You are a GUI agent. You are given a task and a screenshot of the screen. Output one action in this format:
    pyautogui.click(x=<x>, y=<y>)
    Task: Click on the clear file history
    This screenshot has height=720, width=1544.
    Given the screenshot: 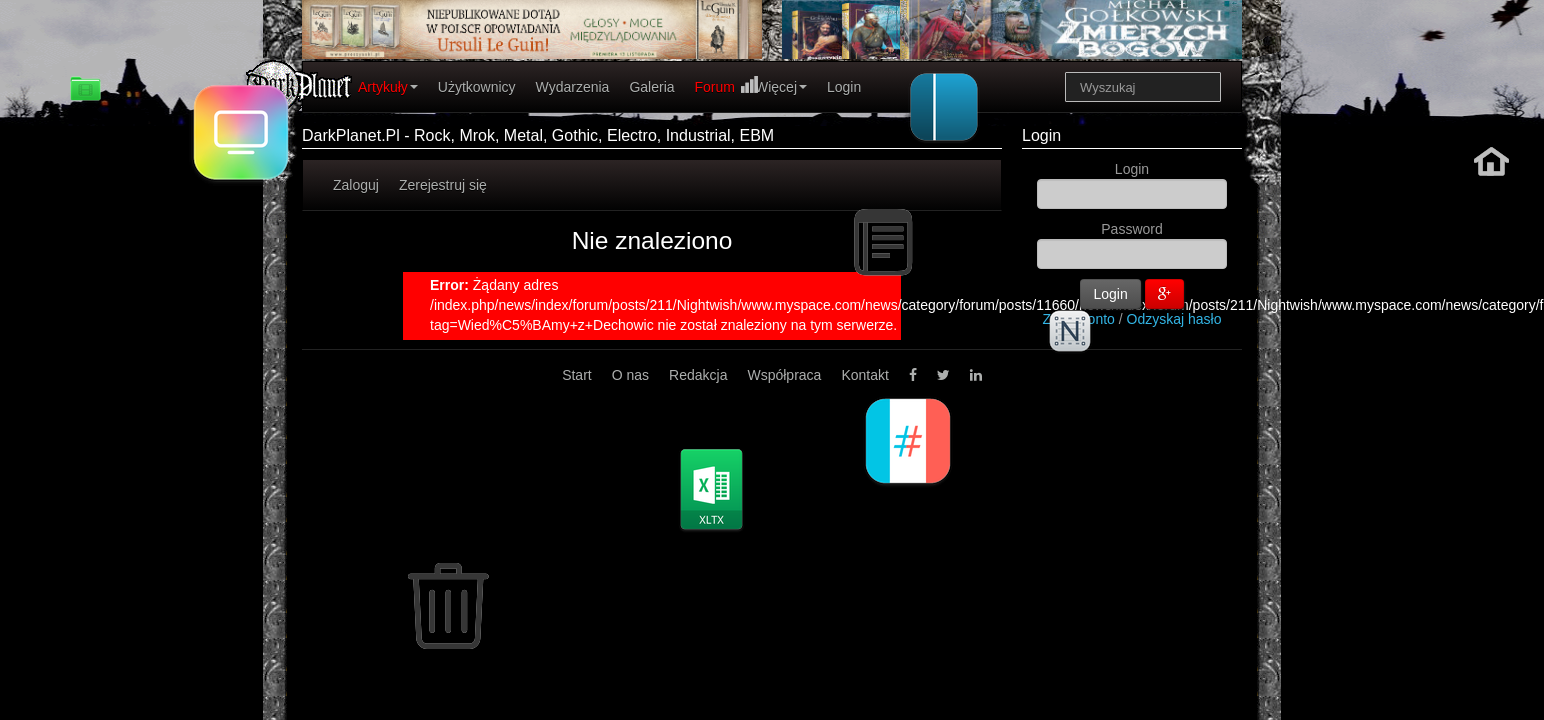 What is the action you would take?
    pyautogui.click(x=451, y=606)
    